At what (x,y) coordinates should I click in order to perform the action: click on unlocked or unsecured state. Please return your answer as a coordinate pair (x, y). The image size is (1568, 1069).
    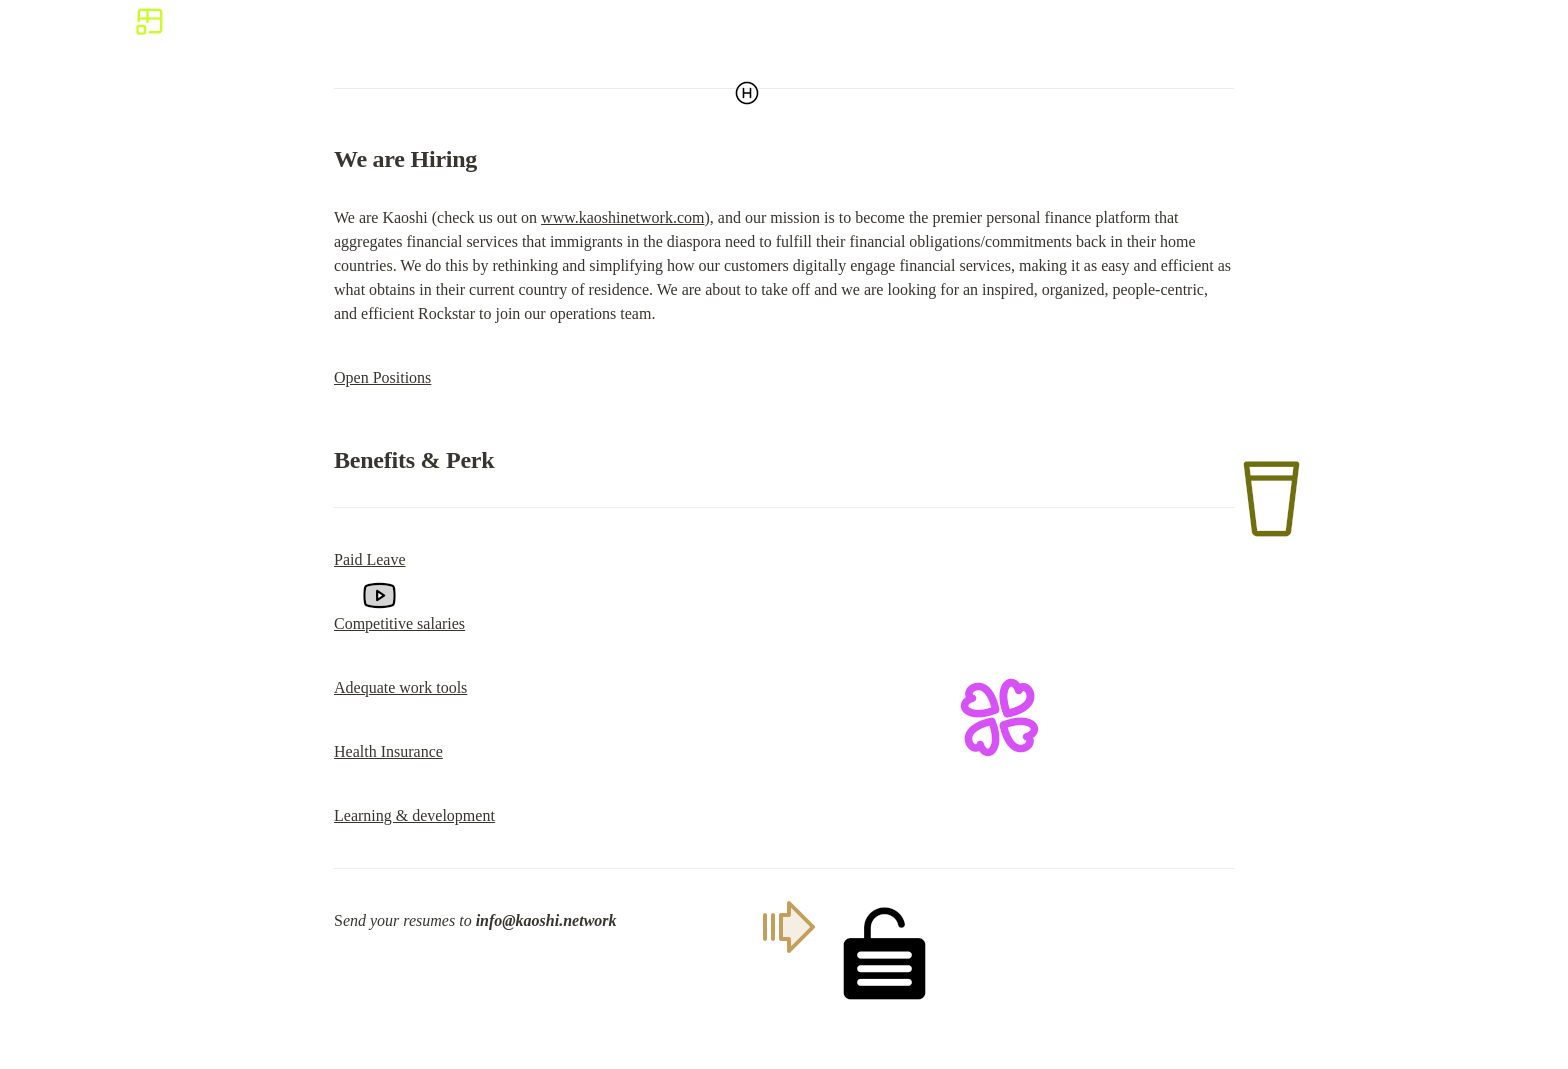
    Looking at the image, I should click on (884, 958).